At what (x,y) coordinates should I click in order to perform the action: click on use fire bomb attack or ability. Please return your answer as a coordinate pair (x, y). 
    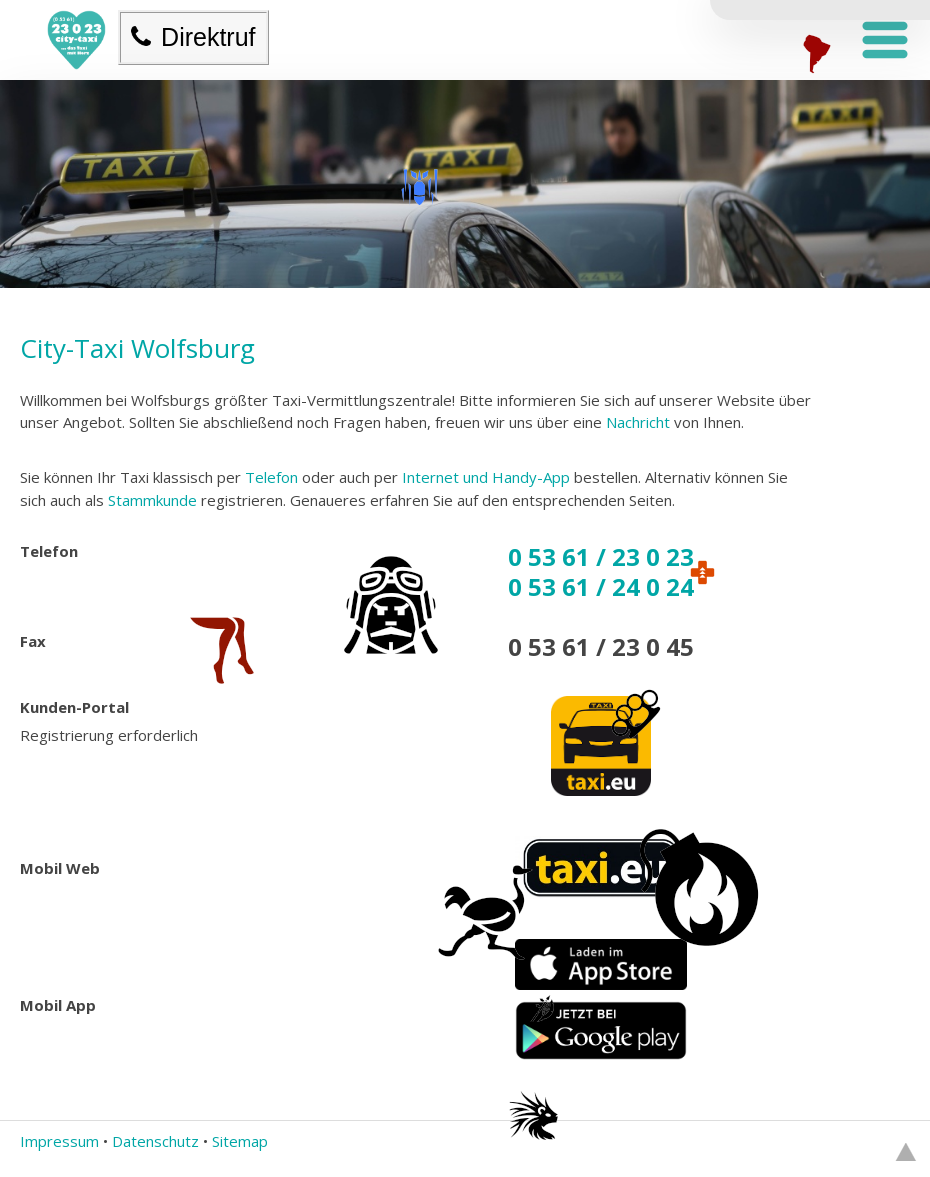
    Looking at the image, I should click on (698, 886).